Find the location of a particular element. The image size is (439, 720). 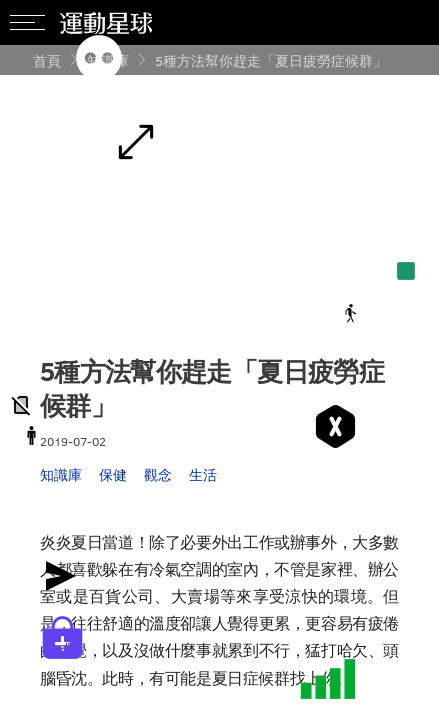

add item to shopping bag is located at coordinates (62, 637).